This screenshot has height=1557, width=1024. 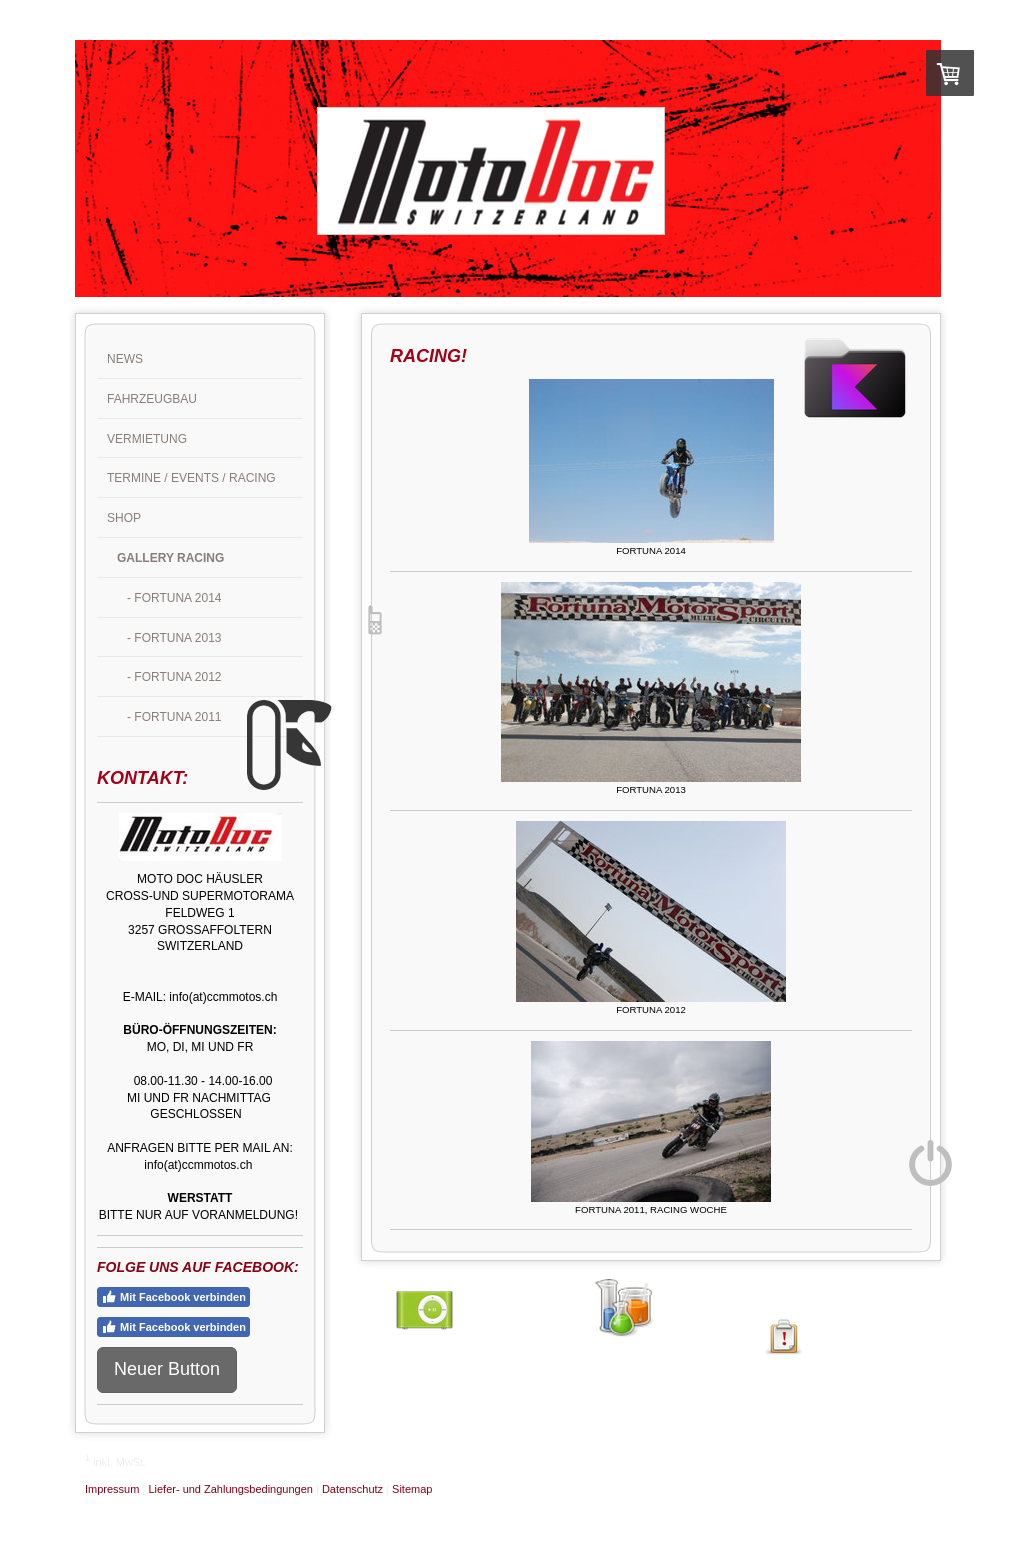 I want to click on iPod shuffle device connected, so click(x=424, y=1299).